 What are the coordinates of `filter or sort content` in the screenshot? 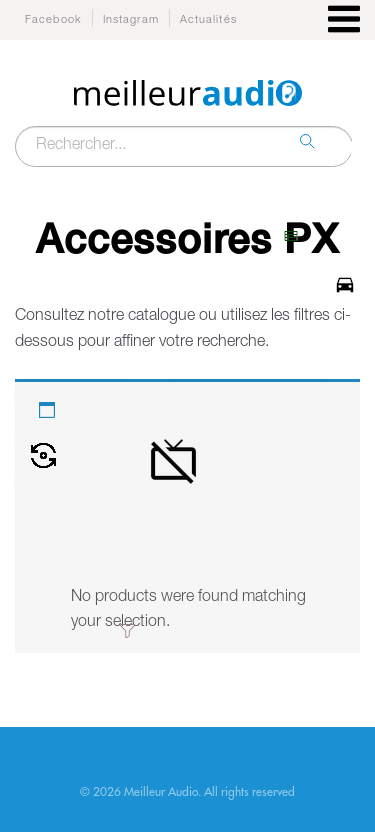 It's located at (127, 630).